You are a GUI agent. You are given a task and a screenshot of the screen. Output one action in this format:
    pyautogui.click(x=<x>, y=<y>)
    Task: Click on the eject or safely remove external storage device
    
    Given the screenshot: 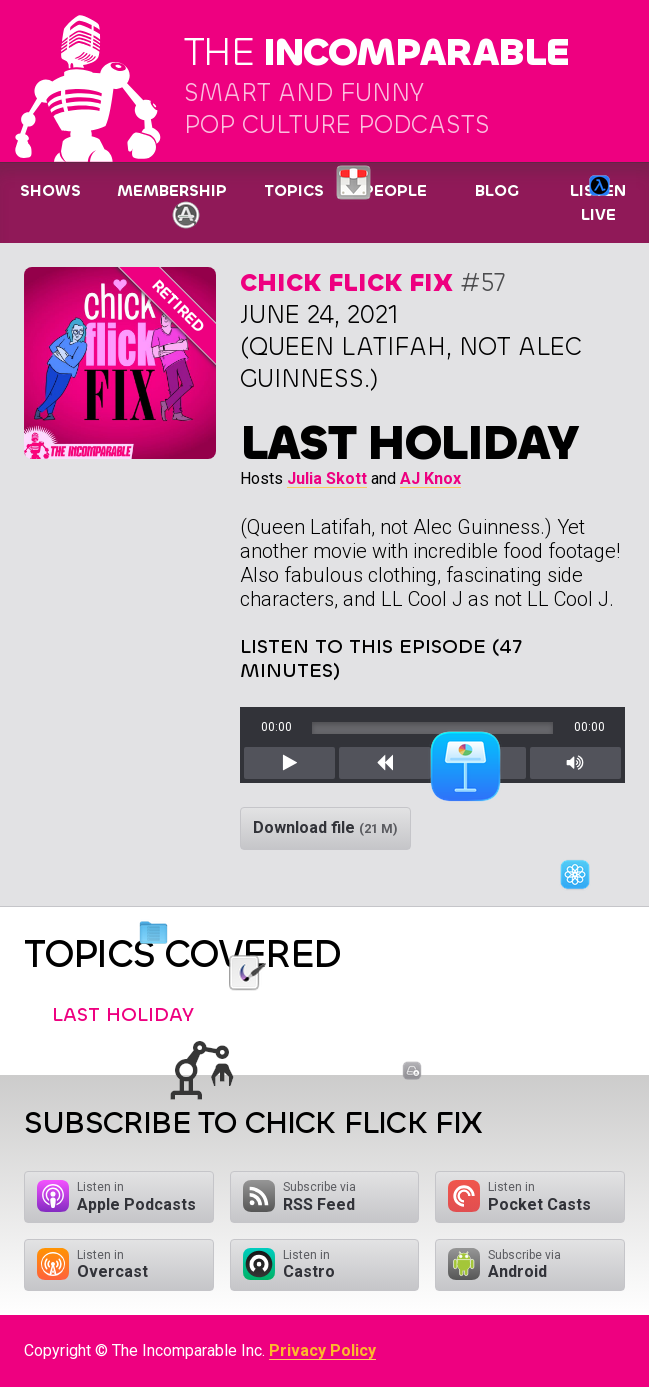 What is the action you would take?
    pyautogui.click(x=412, y=1071)
    